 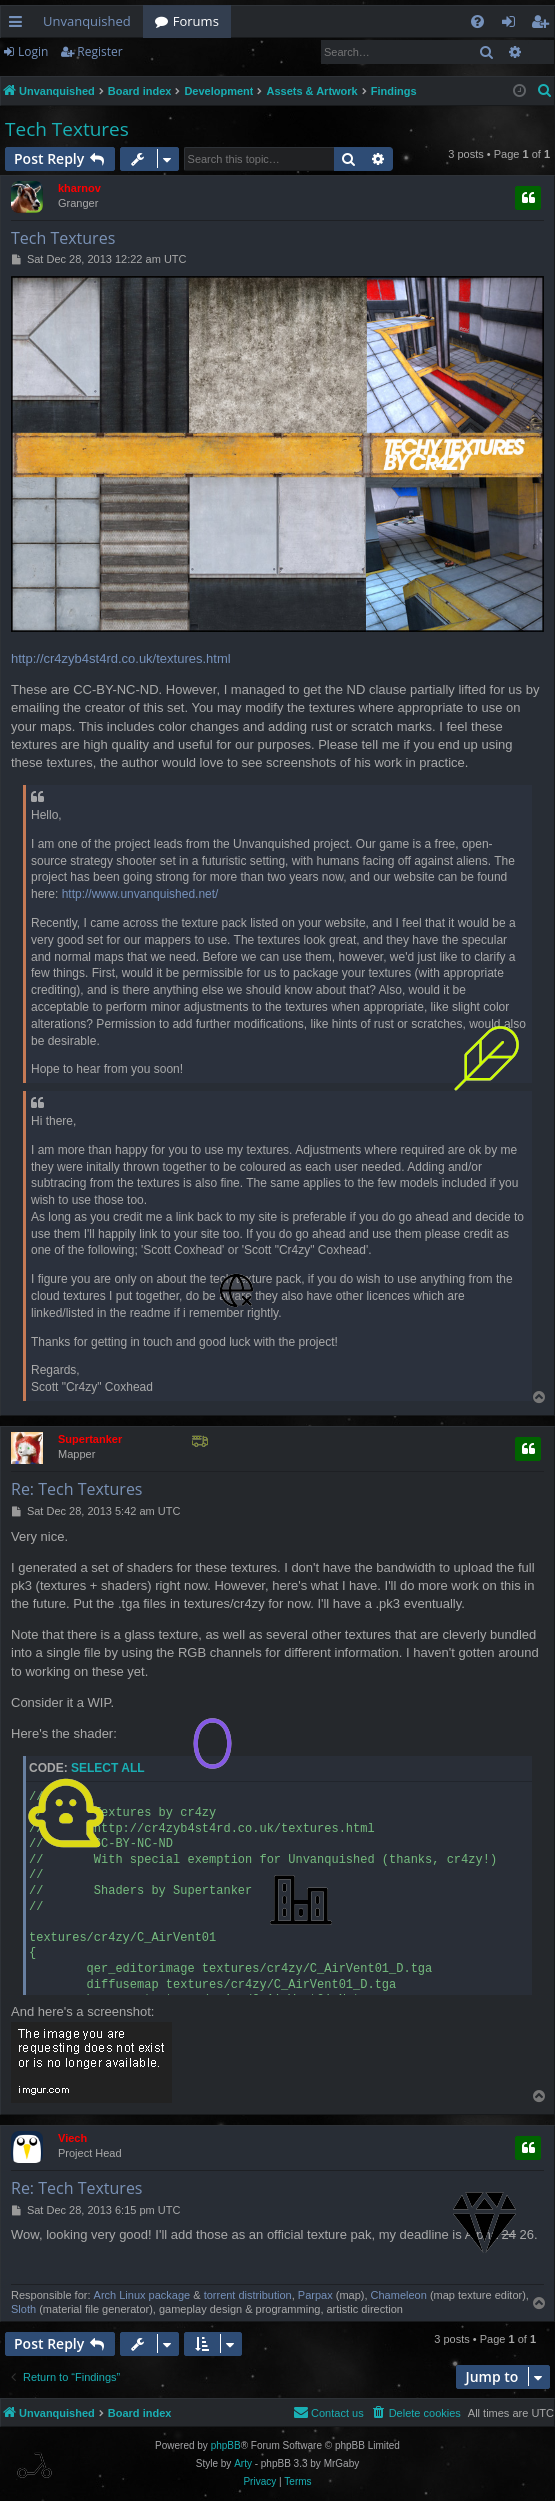 What do you see at coordinates (484, 2222) in the screenshot?
I see `indicates premium or pro membership status` at bounding box center [484, 2222].